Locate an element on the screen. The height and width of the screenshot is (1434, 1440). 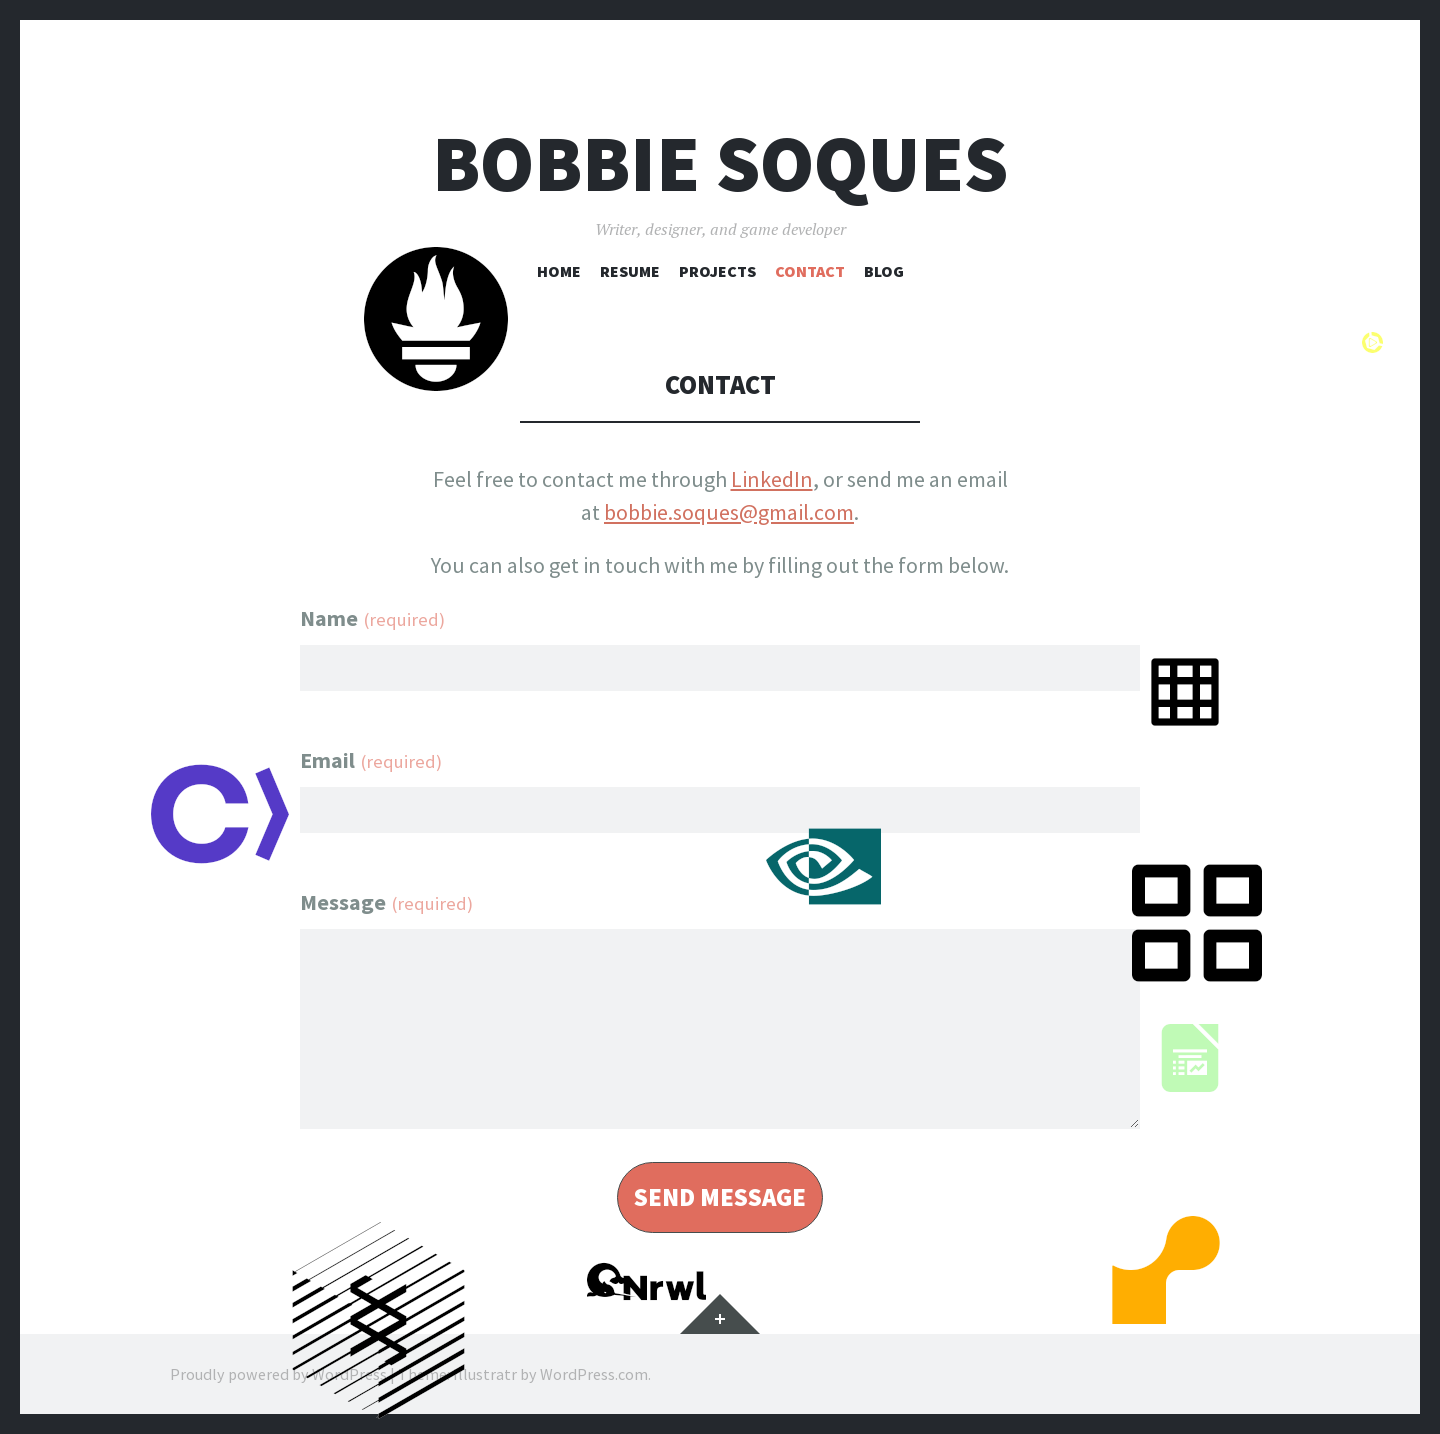
nvidia brand logo is located at coordinates (823, 866).